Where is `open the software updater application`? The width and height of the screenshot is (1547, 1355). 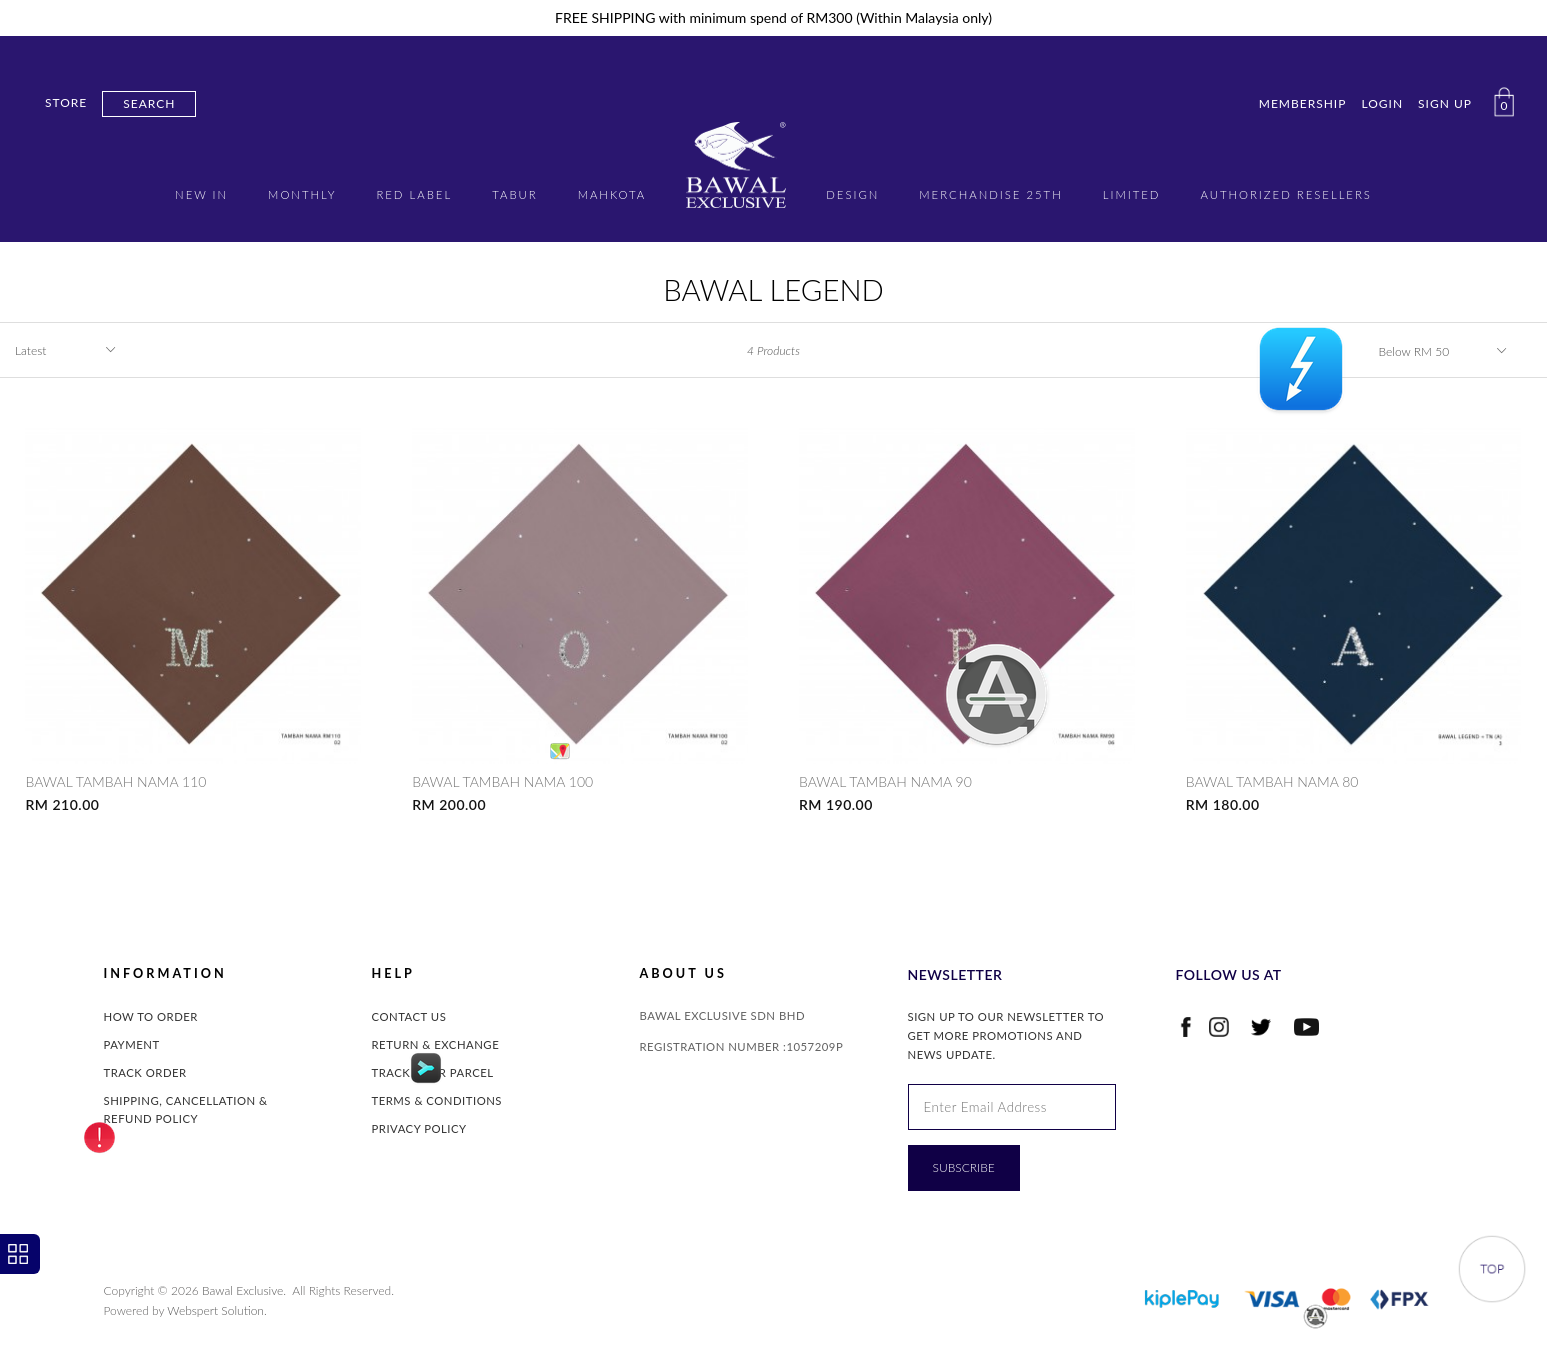 open the software updater application is located at coordinates (1315, 1316).